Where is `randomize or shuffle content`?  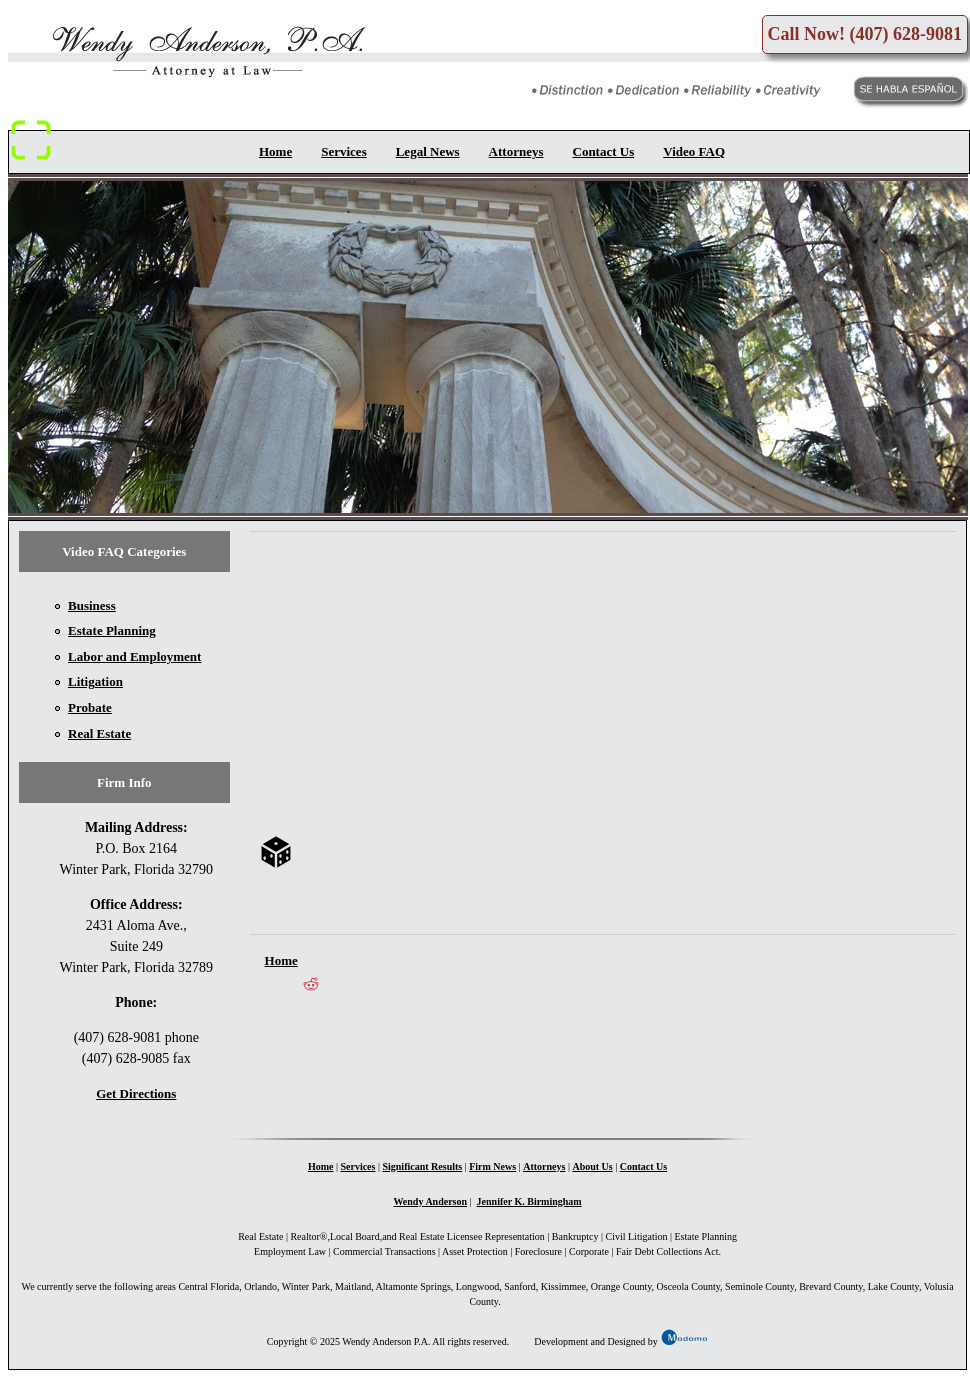 randomize or shuffle content is located at coordinates (276, 852).